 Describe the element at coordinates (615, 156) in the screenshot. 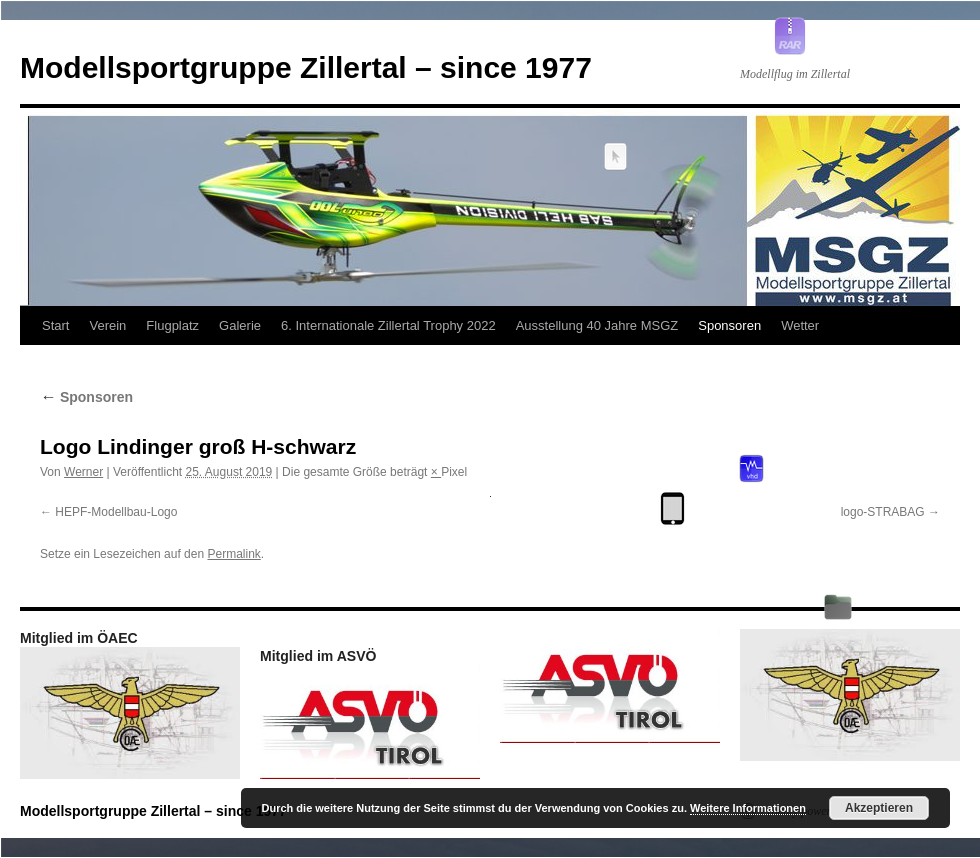

I see `cursor image file type` at that location.